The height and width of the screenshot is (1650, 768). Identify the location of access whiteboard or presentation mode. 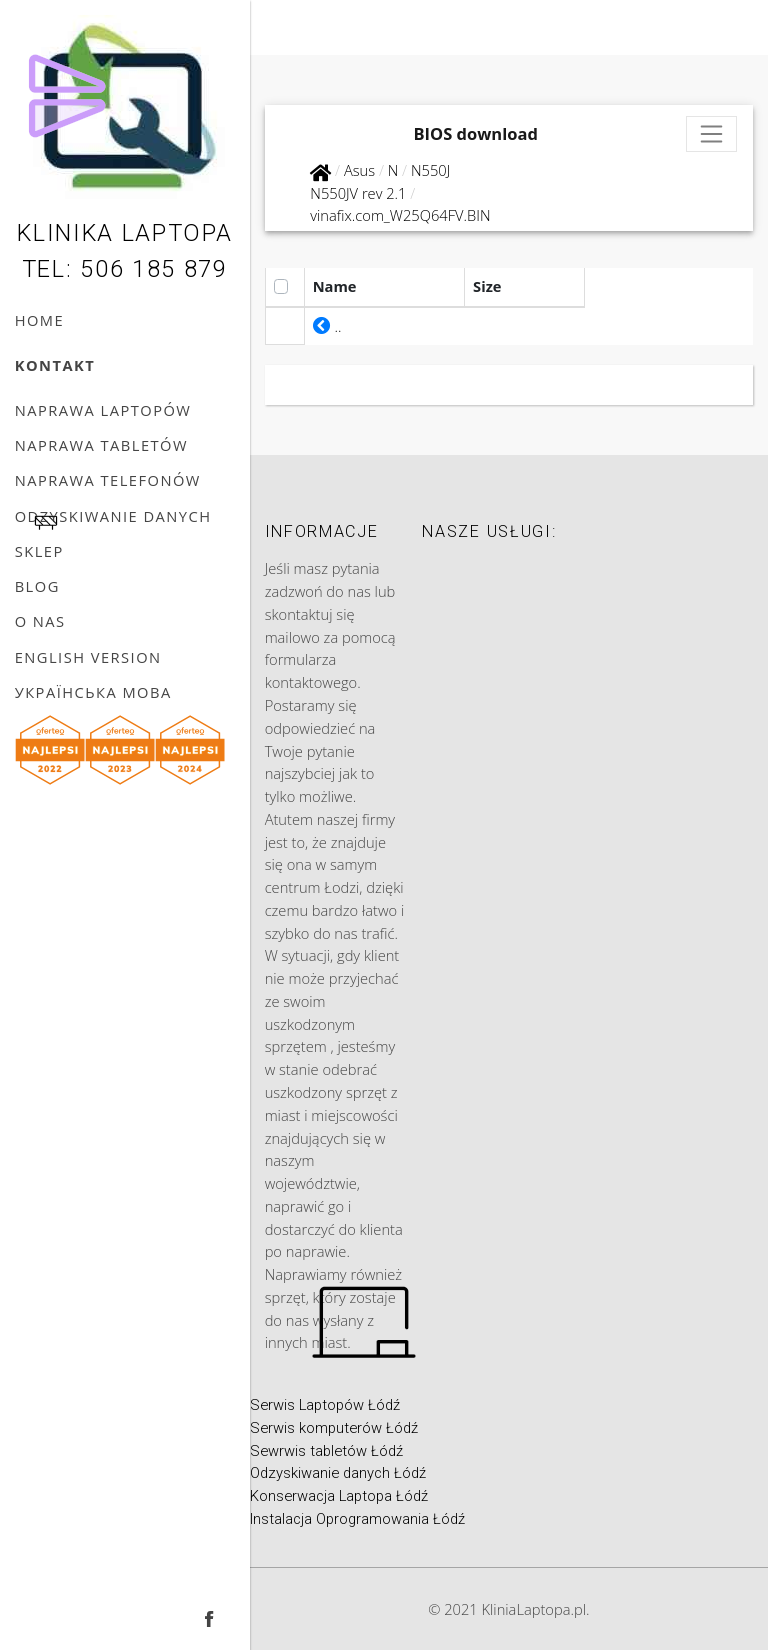
(364, 1324).